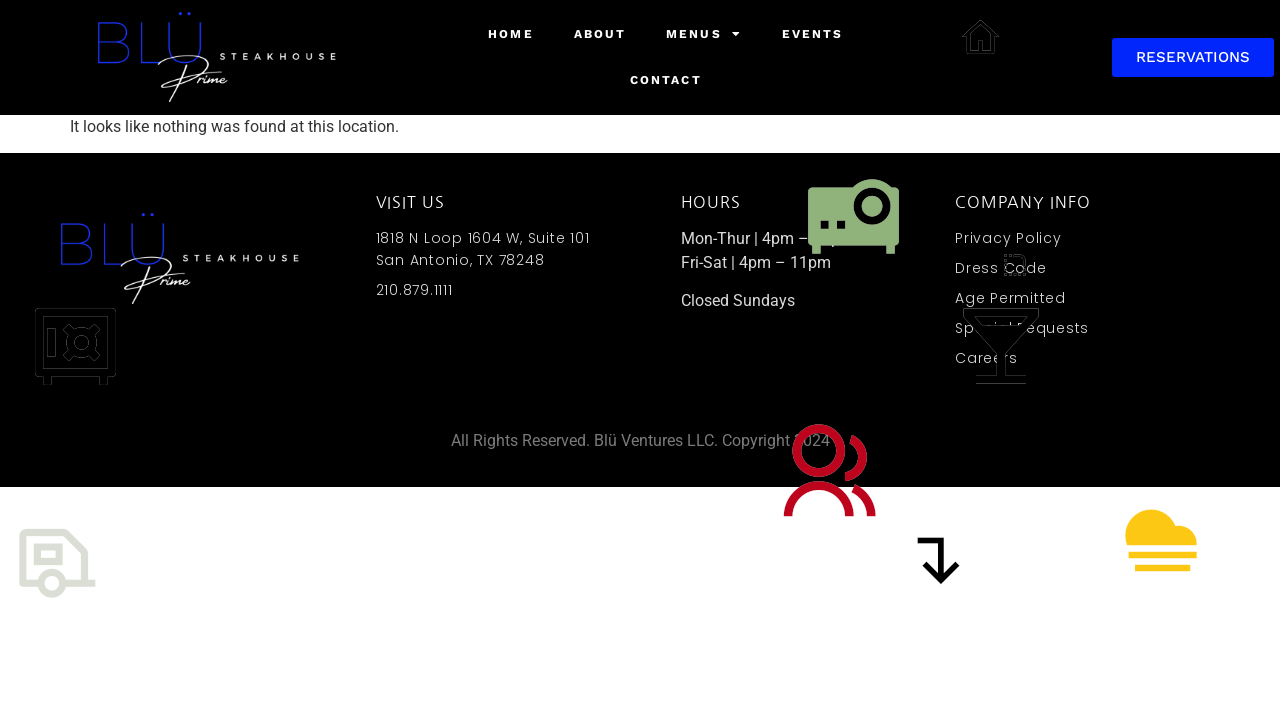 The image size is (1280, 720). Describe the element at coordinates (55, 561) in the screenshot. I see `view caravan or RV rental options` at that location.